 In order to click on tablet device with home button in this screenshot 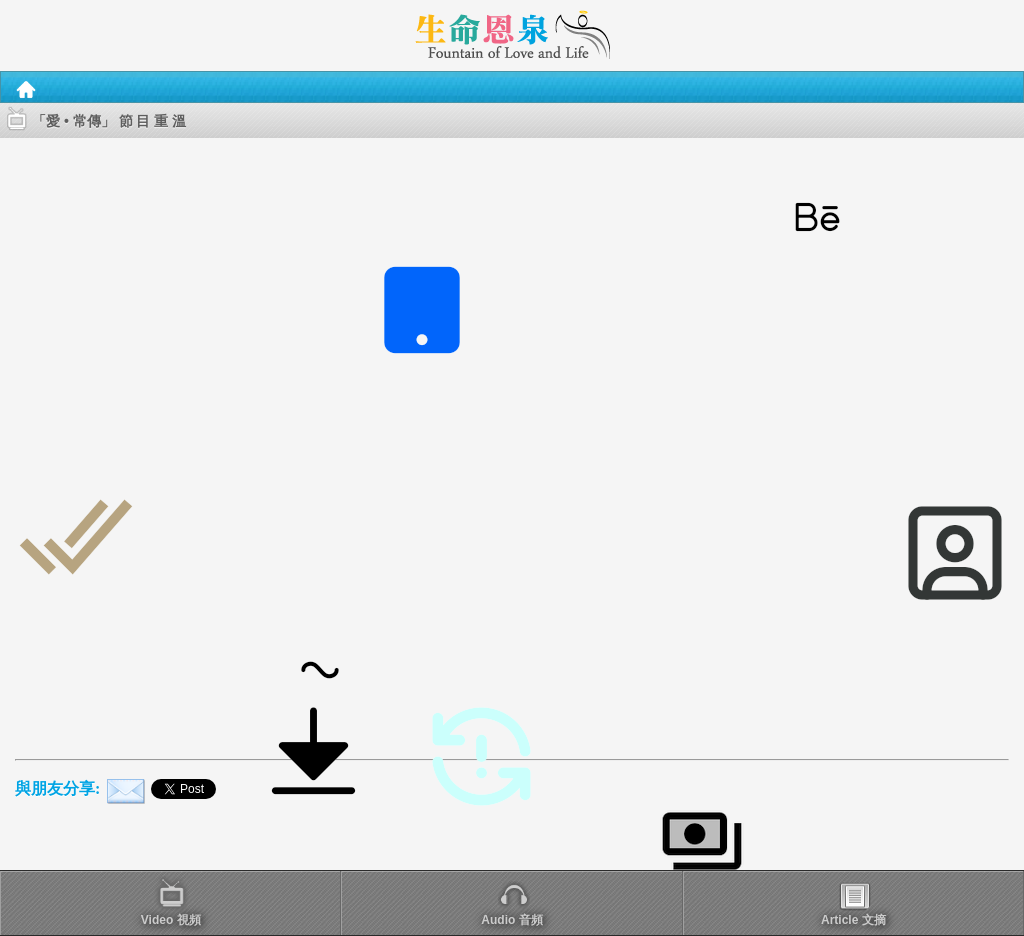, I will do `click(422, 310)`.